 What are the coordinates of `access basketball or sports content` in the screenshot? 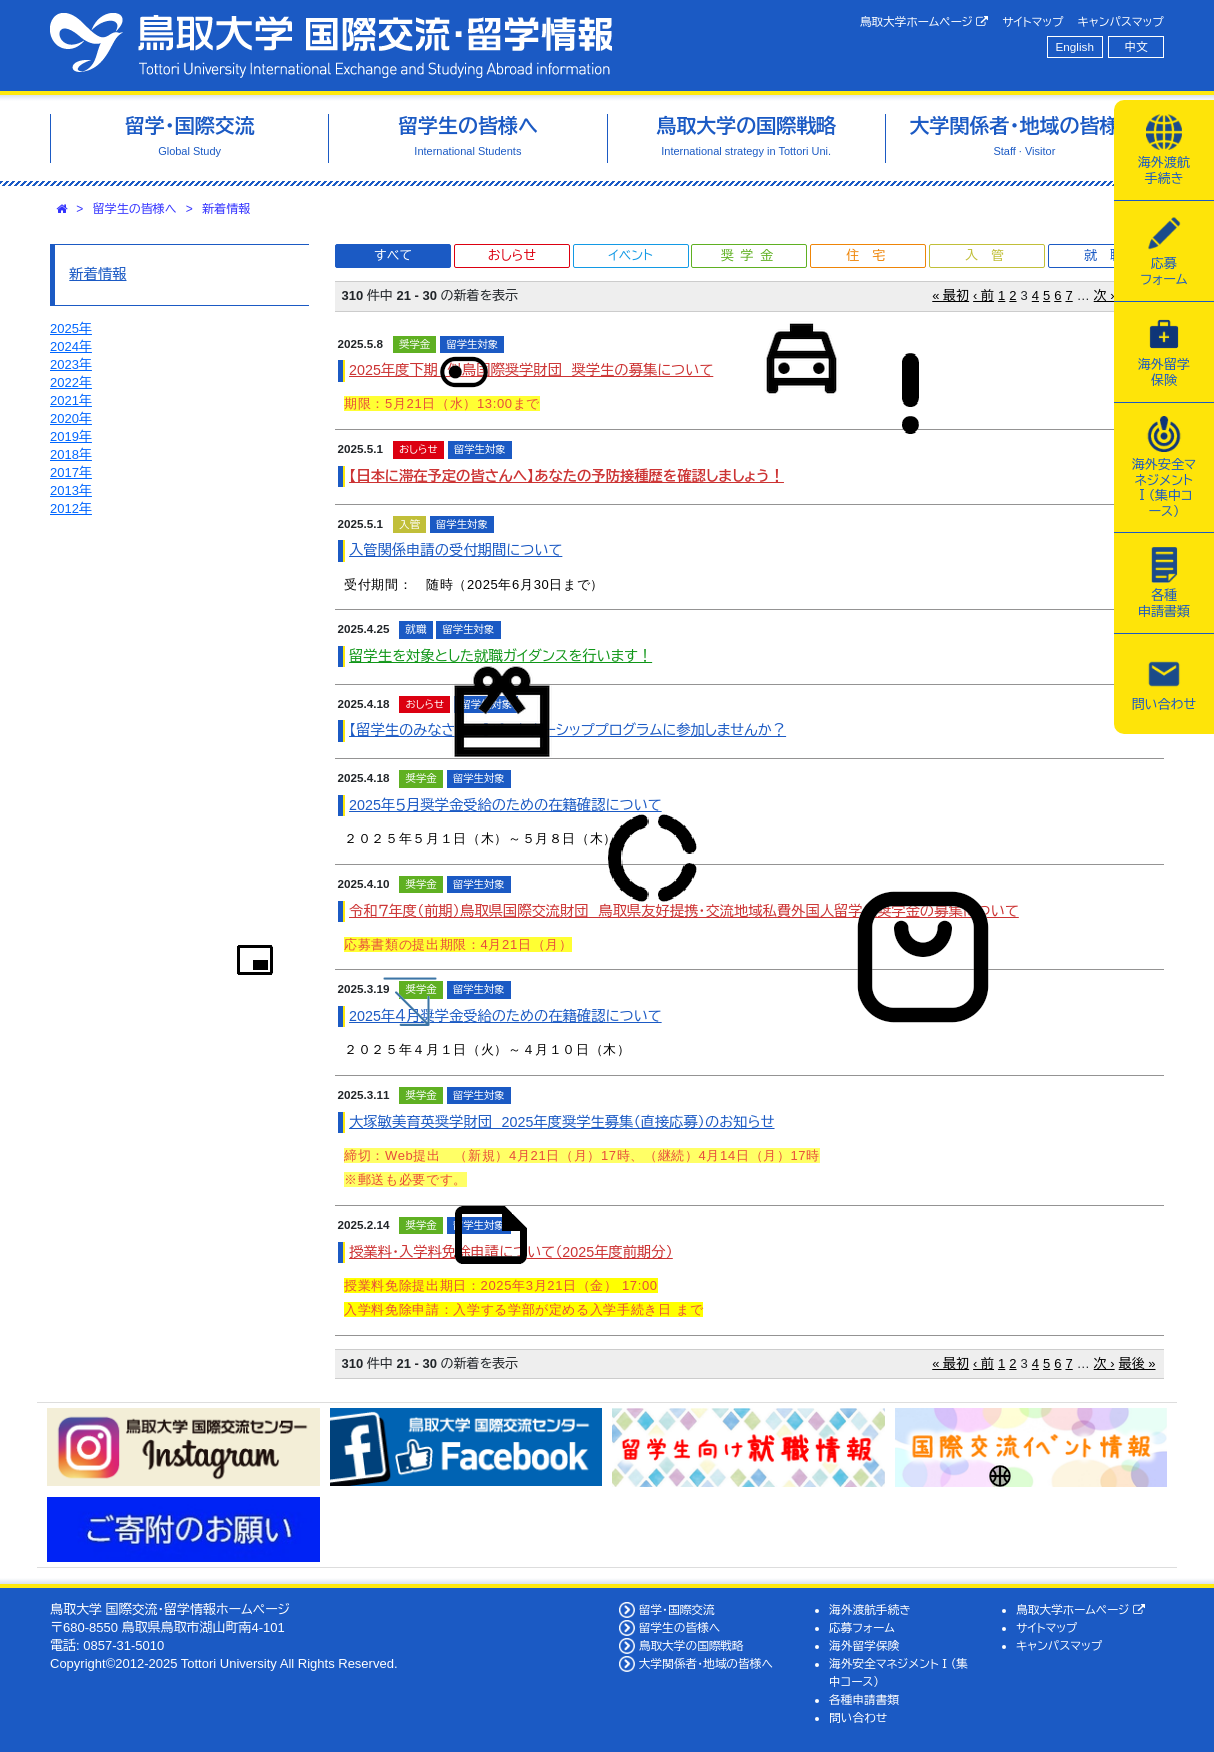 It's located at (1000, 1476).